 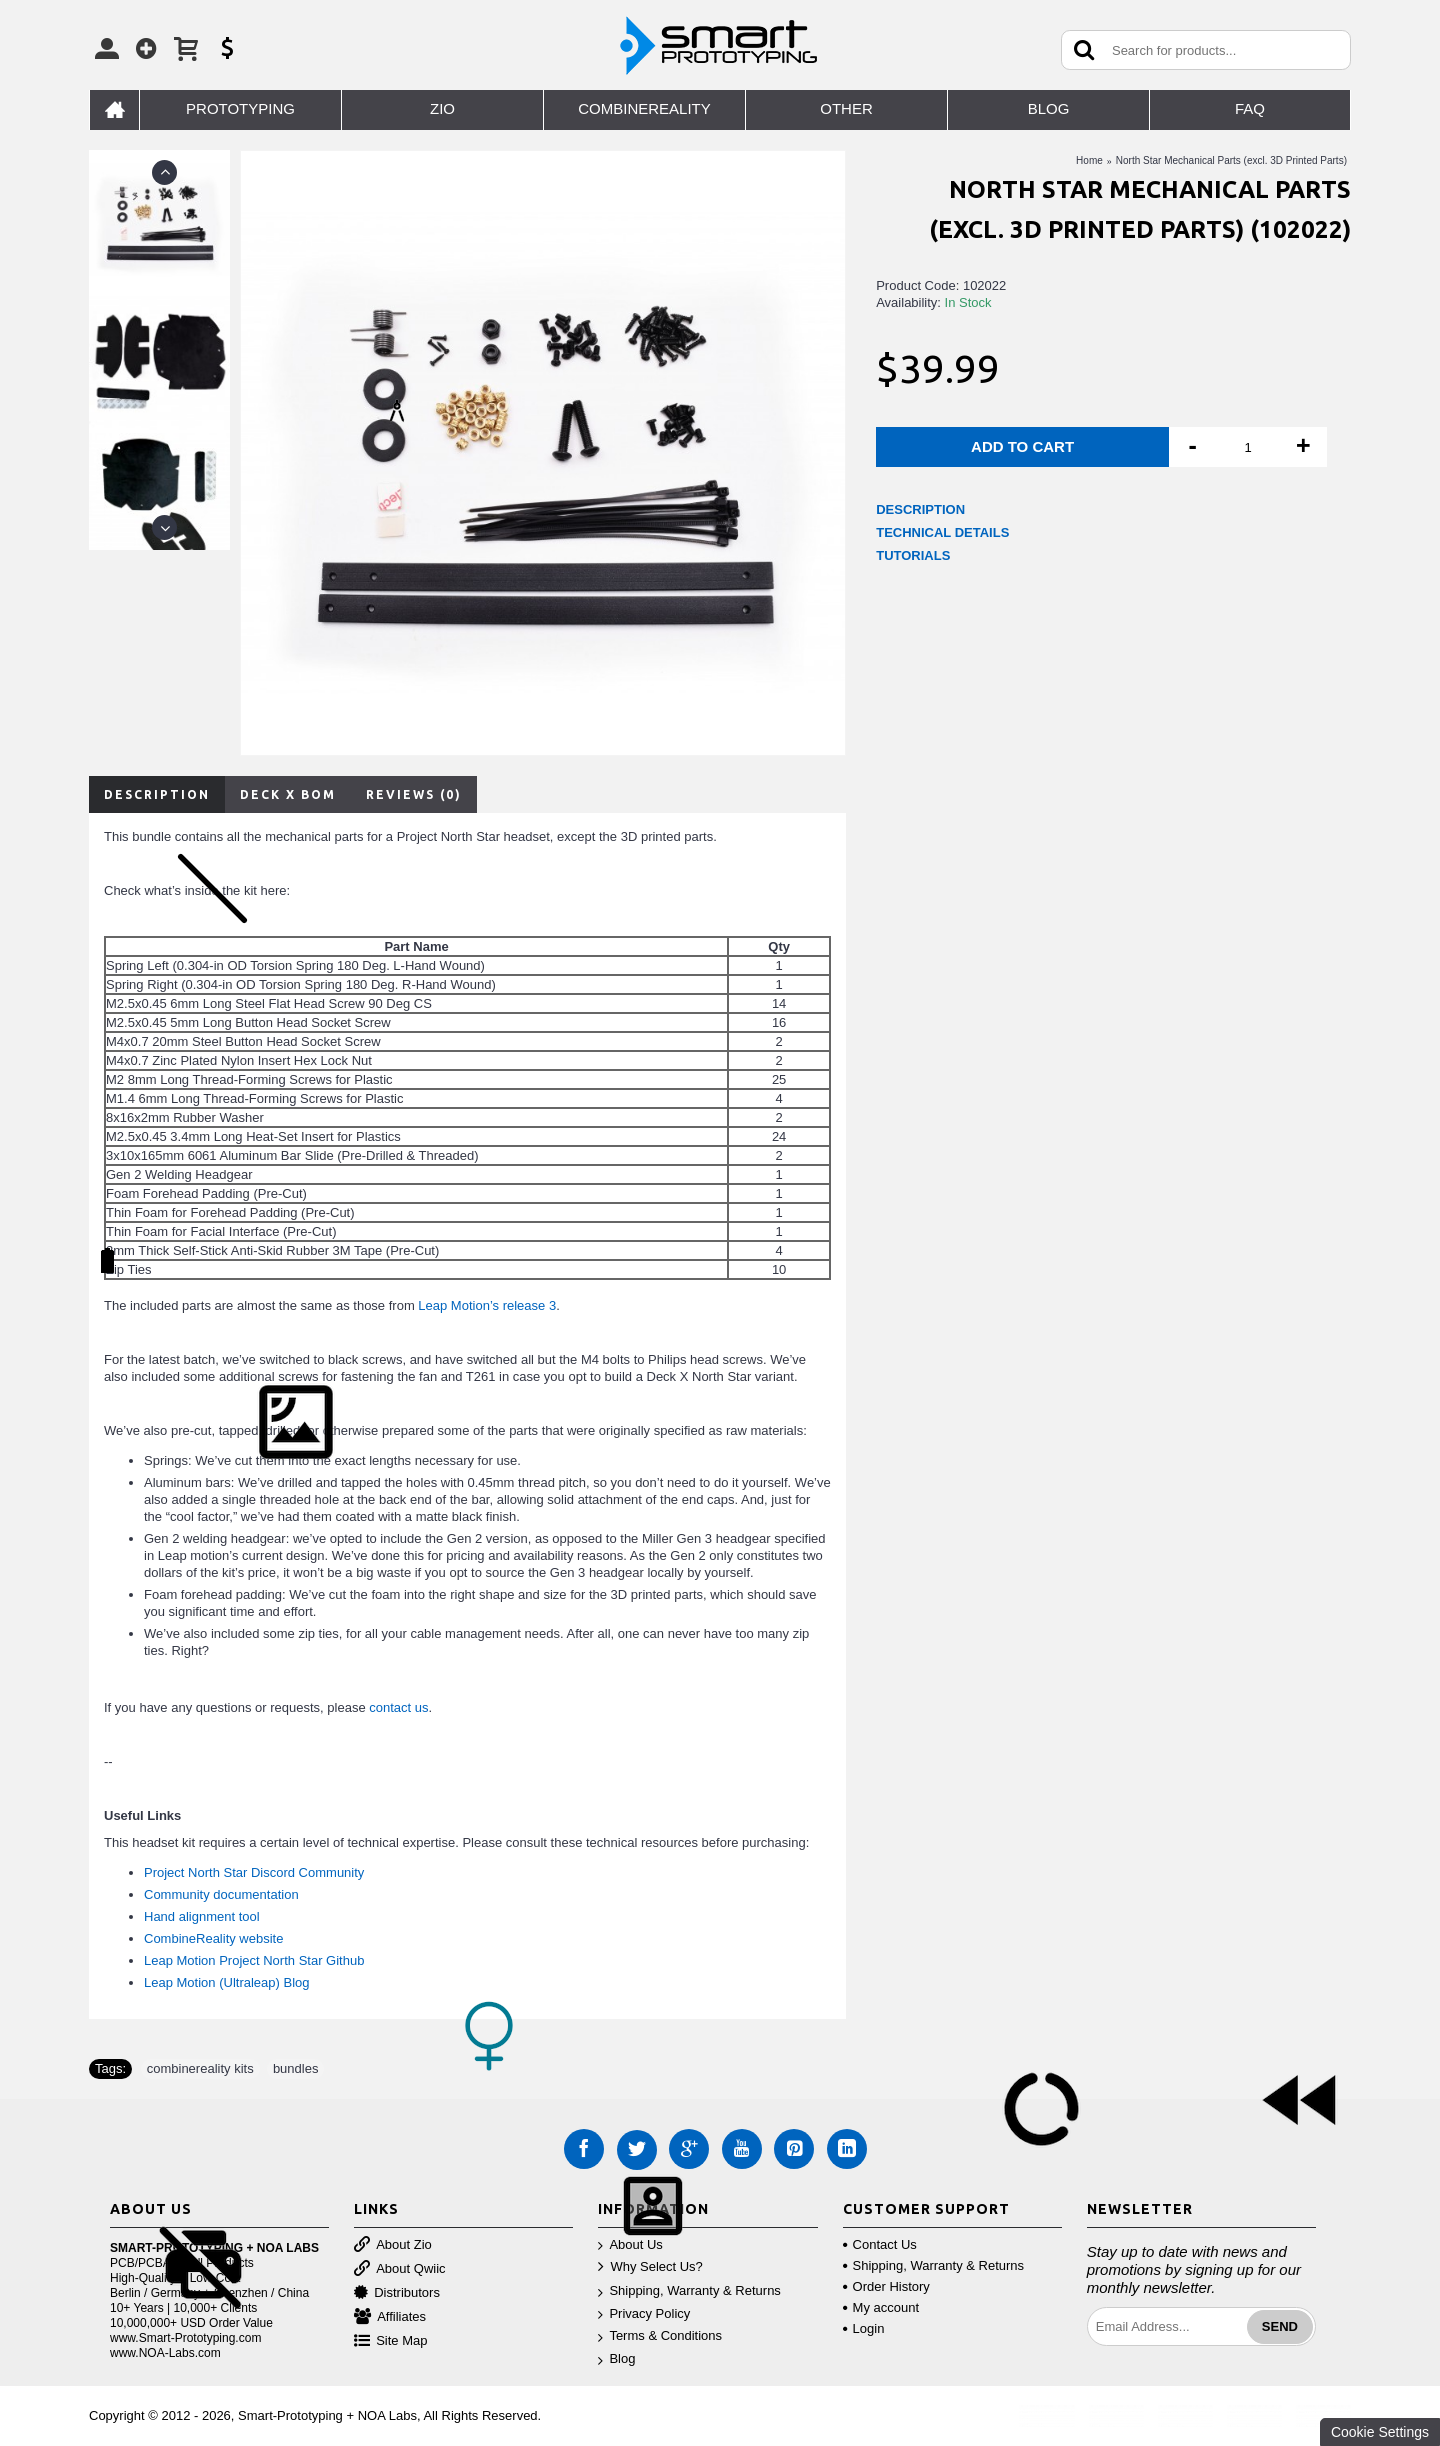 What do you see at coordinates (653, 2206) in the screenshot?
I see `switch to portrait orientation mode` at bounding box center [653, 2206].